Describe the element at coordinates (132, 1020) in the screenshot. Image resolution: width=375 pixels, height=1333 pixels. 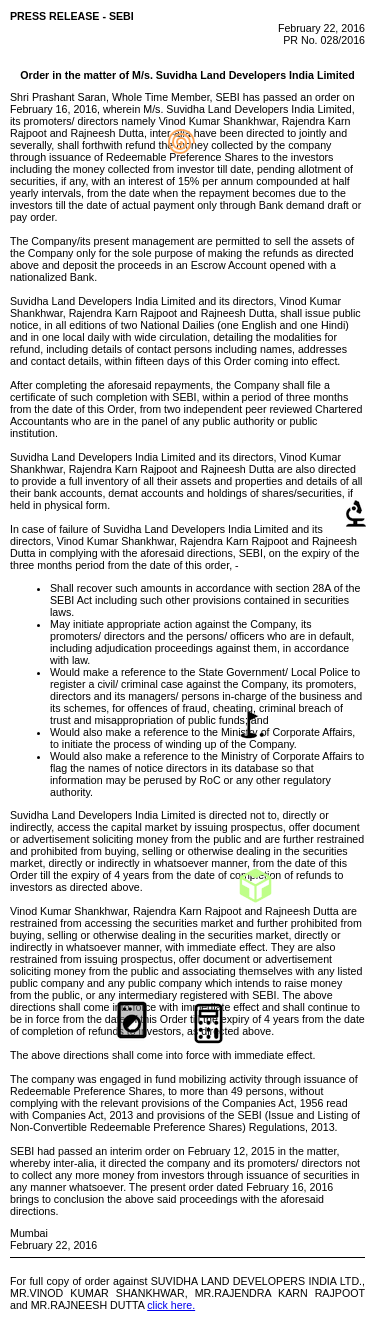
I see `find nearby laundromat or laundry services` at that location.